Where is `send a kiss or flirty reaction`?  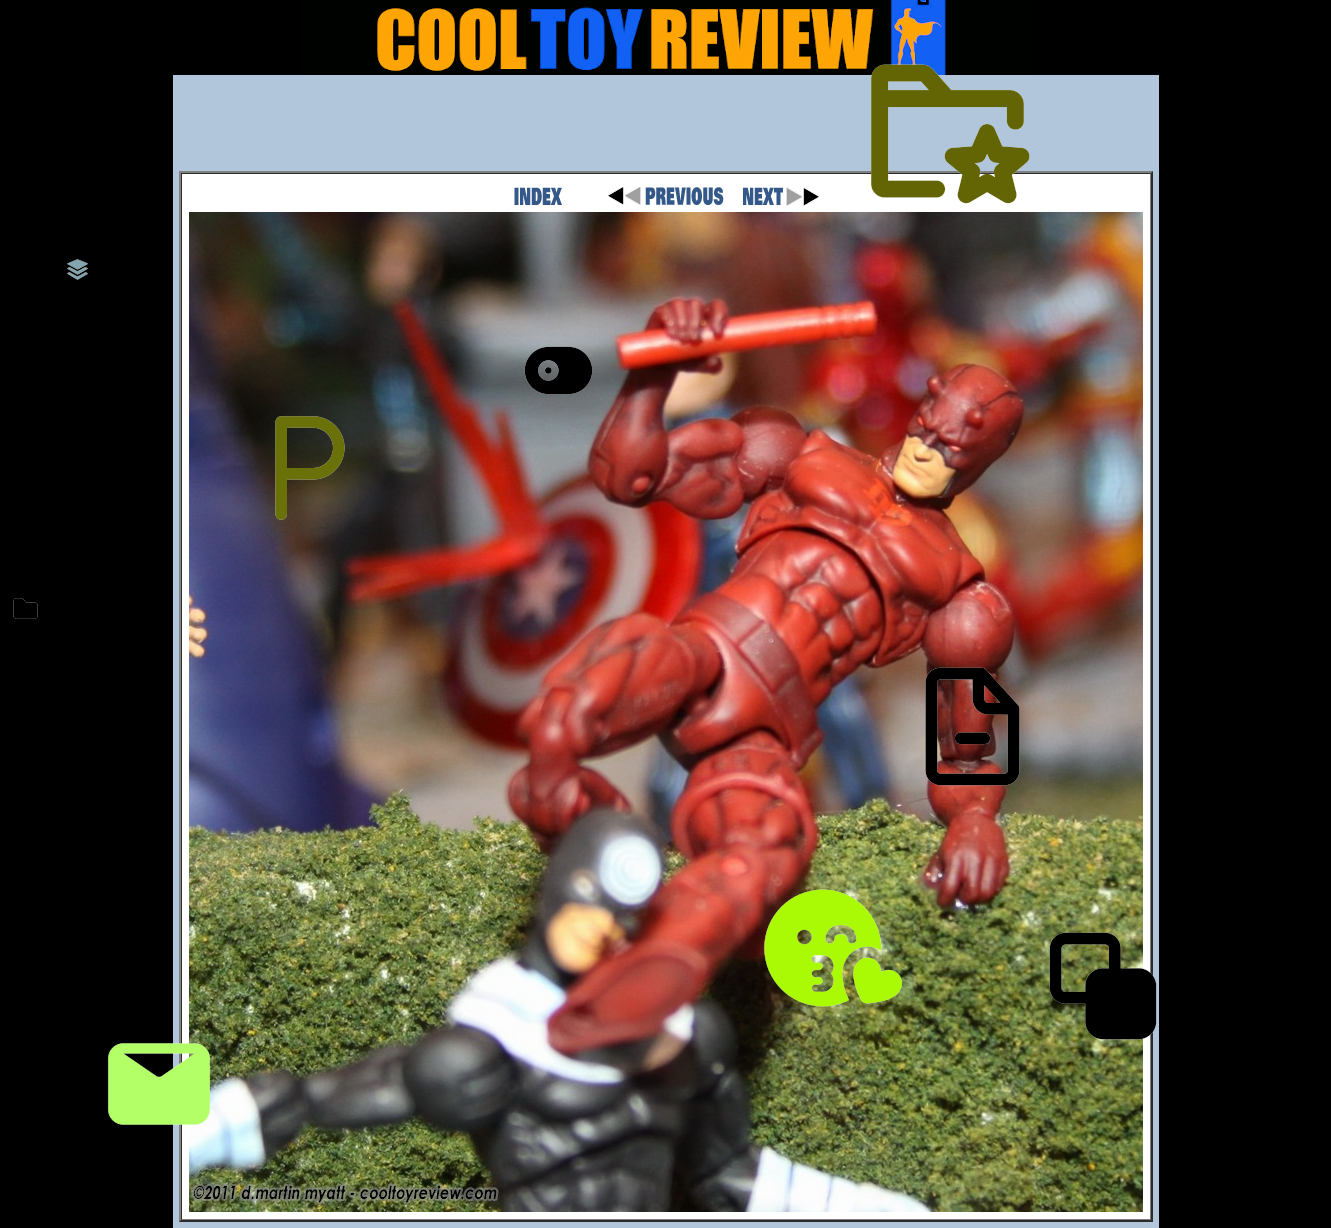 send a kiss or flirty reaction is located at coordinates (830, 948).